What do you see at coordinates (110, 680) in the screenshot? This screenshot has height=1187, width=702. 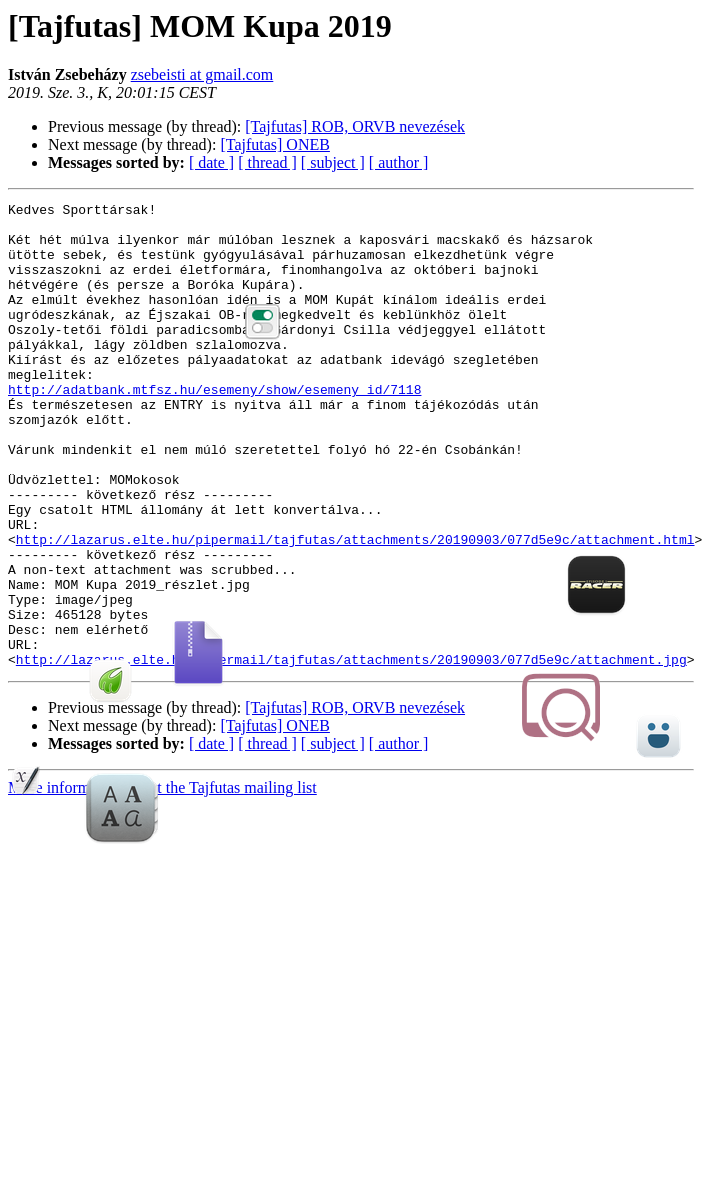 I see `launch midori web browser` at bounding box center [110, 680].